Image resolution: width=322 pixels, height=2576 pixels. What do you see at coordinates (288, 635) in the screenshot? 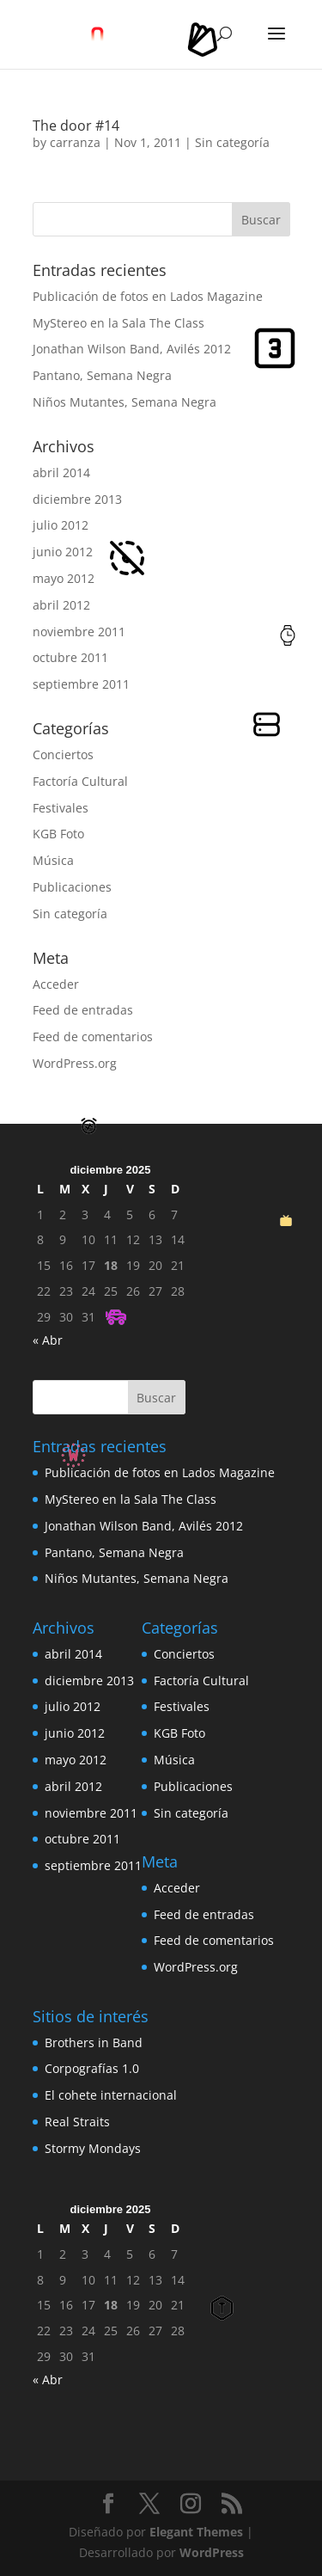
I see `view time or clock settings` at bounding box center [288, 635].